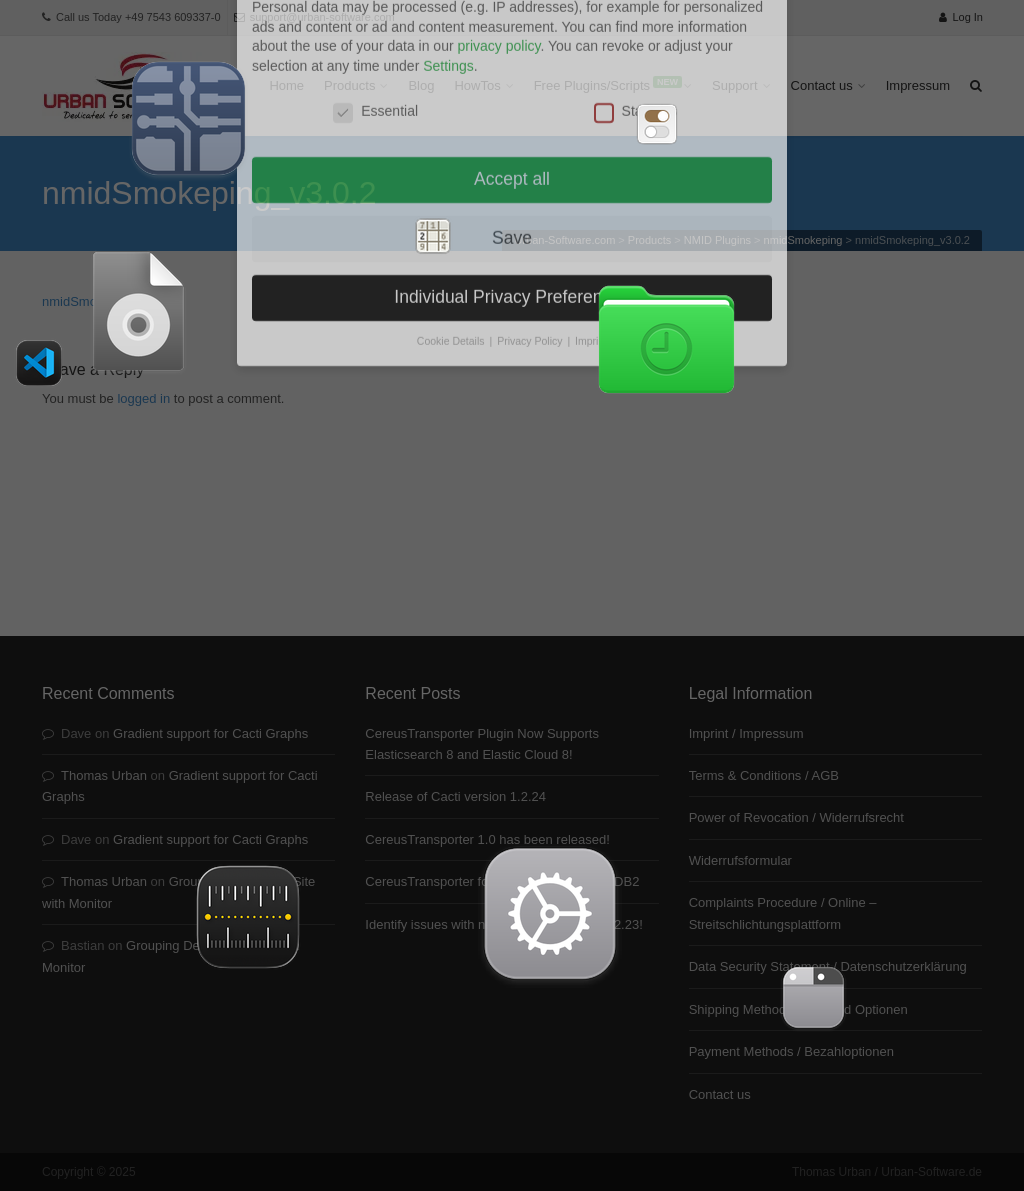 The height and width of the screenshot is (1191, 1024). Describe the element at coordinates (248, 917) in the screenshot. I see `open the Measure app` at that location.